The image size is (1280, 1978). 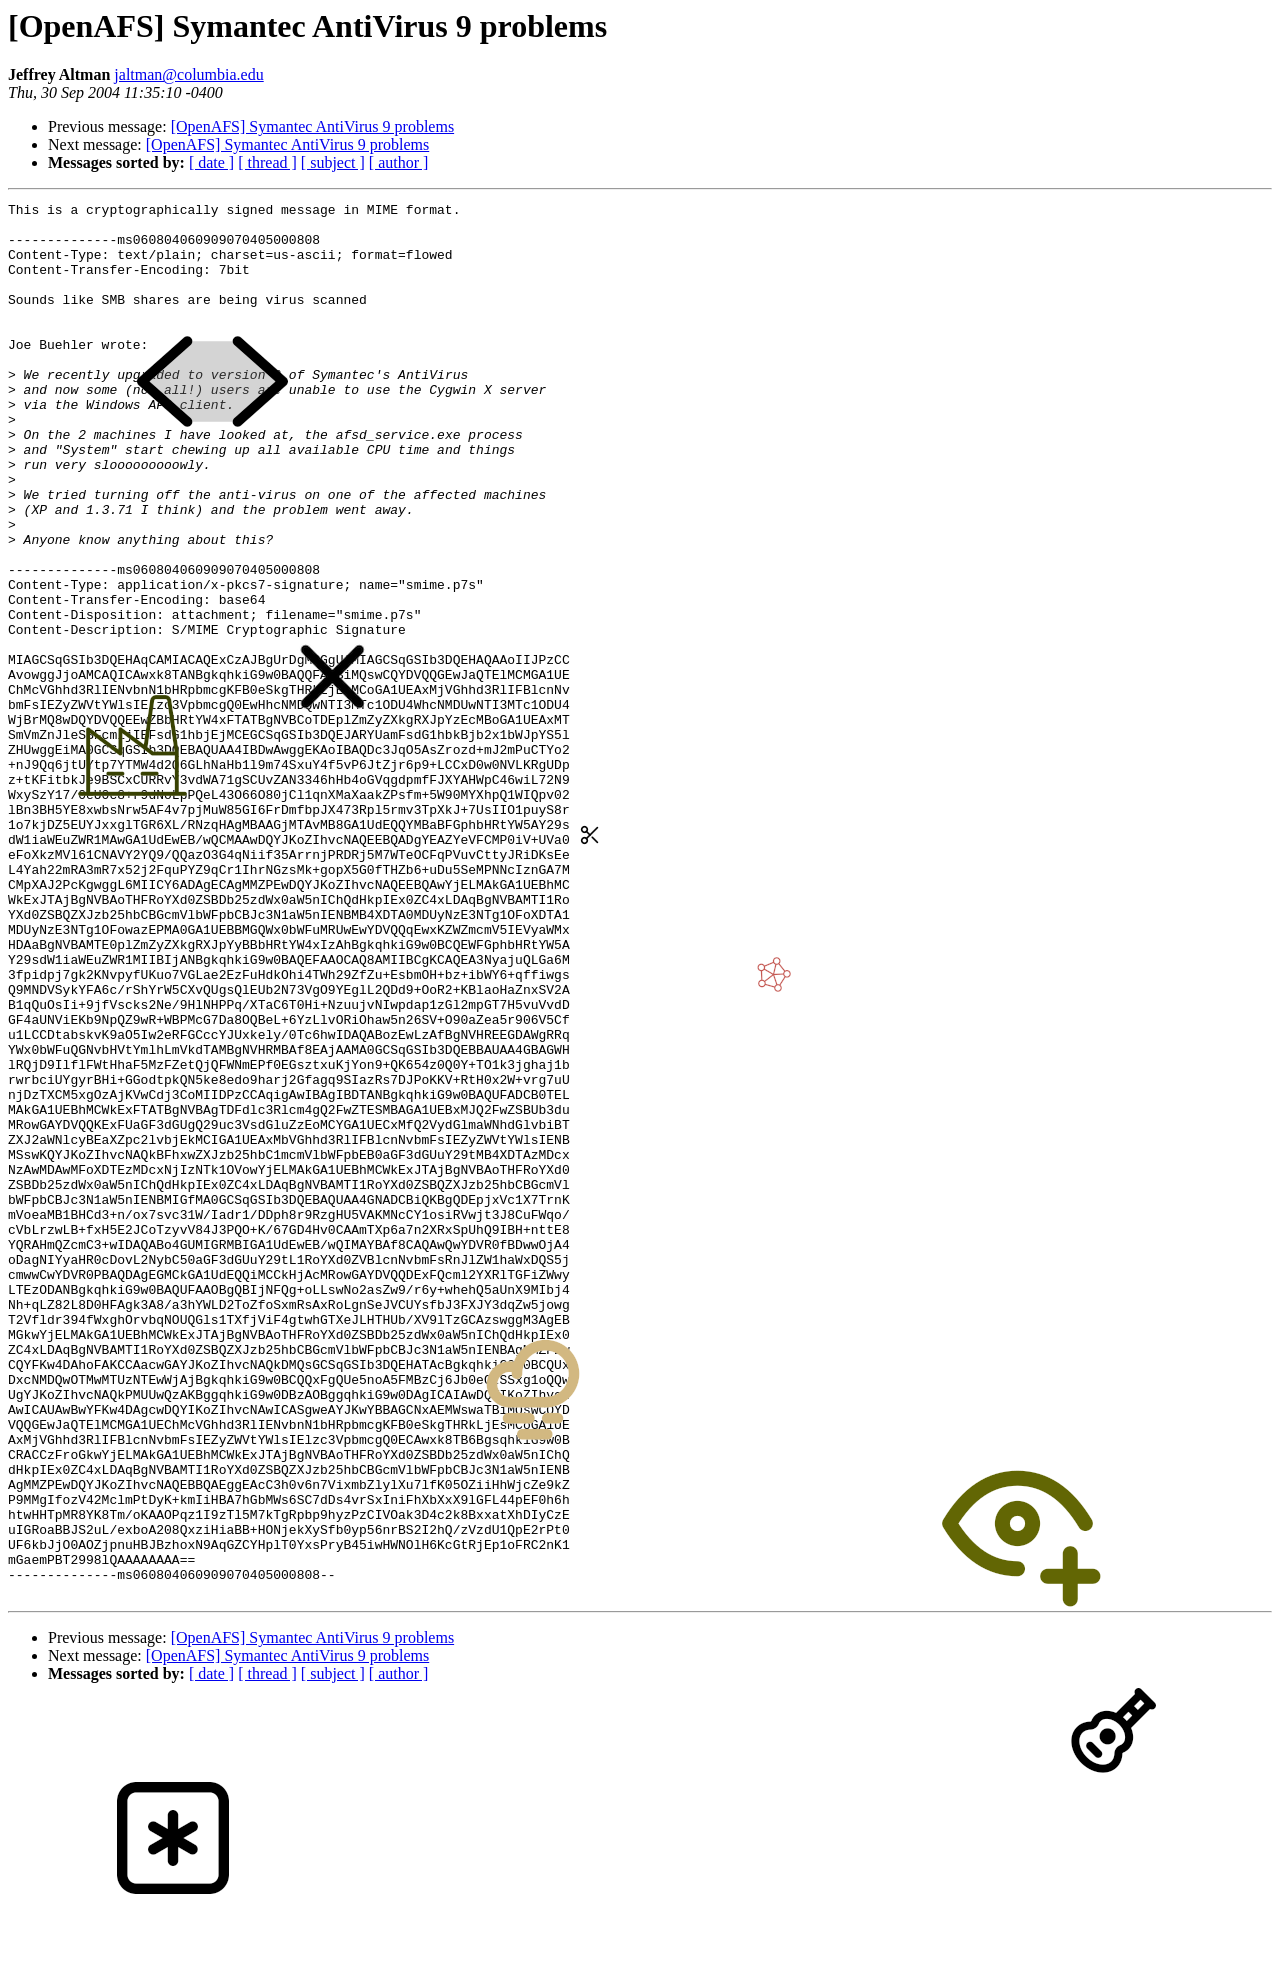 What do you see at coordinates (132, 749) in the screenshot?
I see `view manufacturing or production facilities` at bounding box center [132, 749].